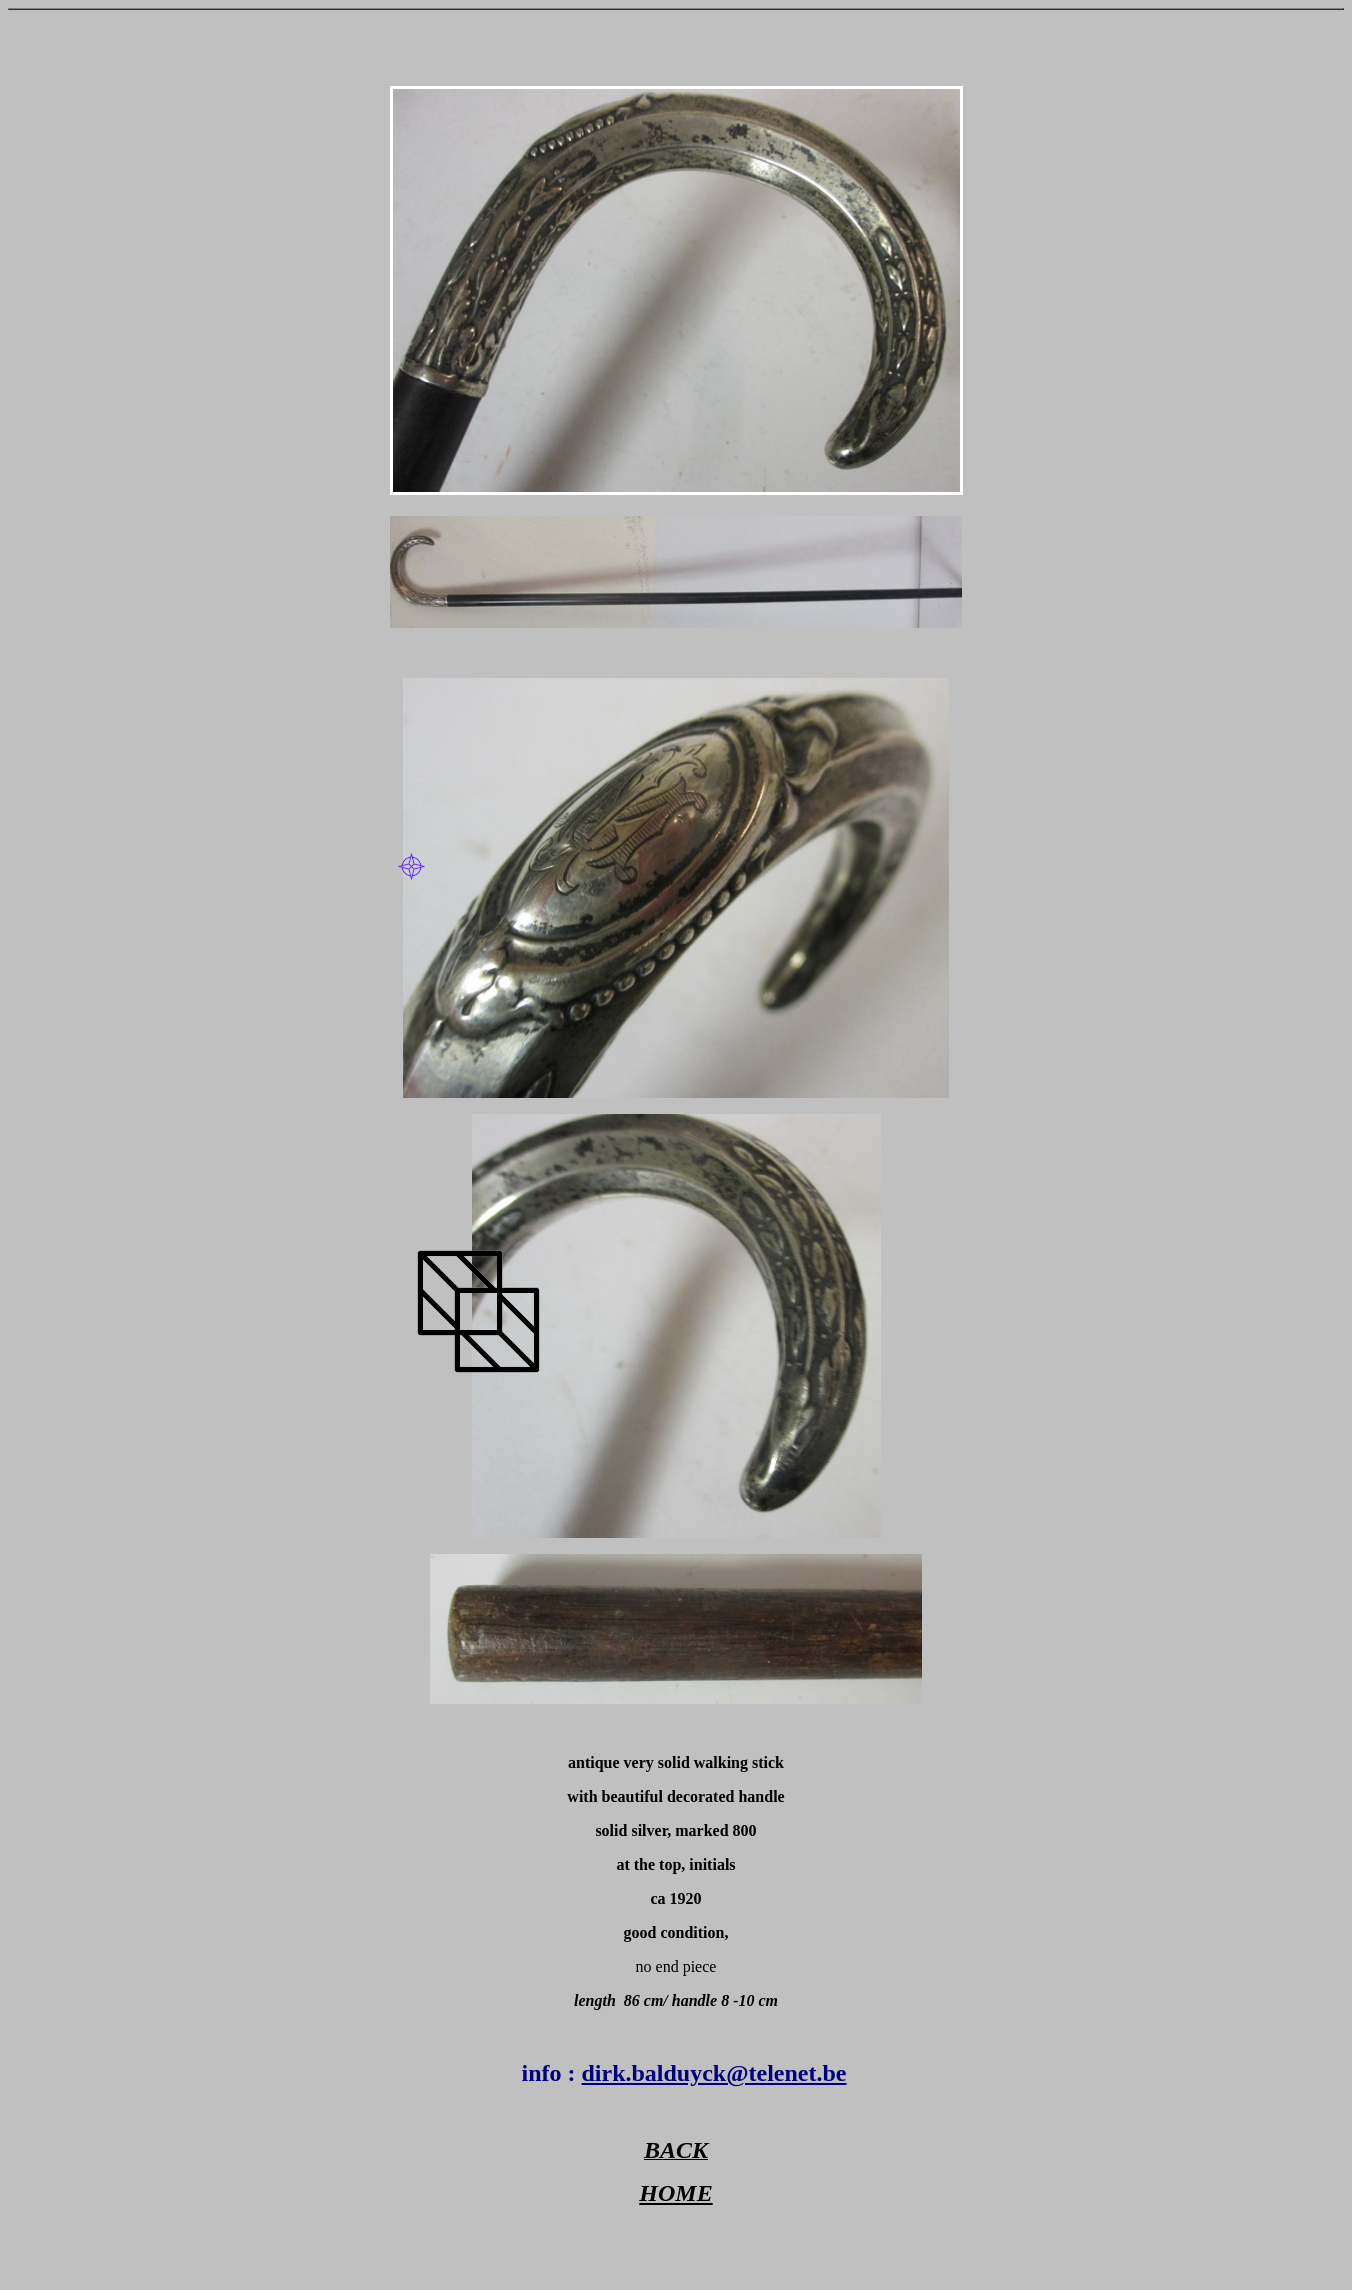 The width and height of the screenshot is (1352, 2290). What do you see at coordinates (411, 866) in the screenshot?
I see `access navigation or orientation tools` at bounding box center [411, 866].